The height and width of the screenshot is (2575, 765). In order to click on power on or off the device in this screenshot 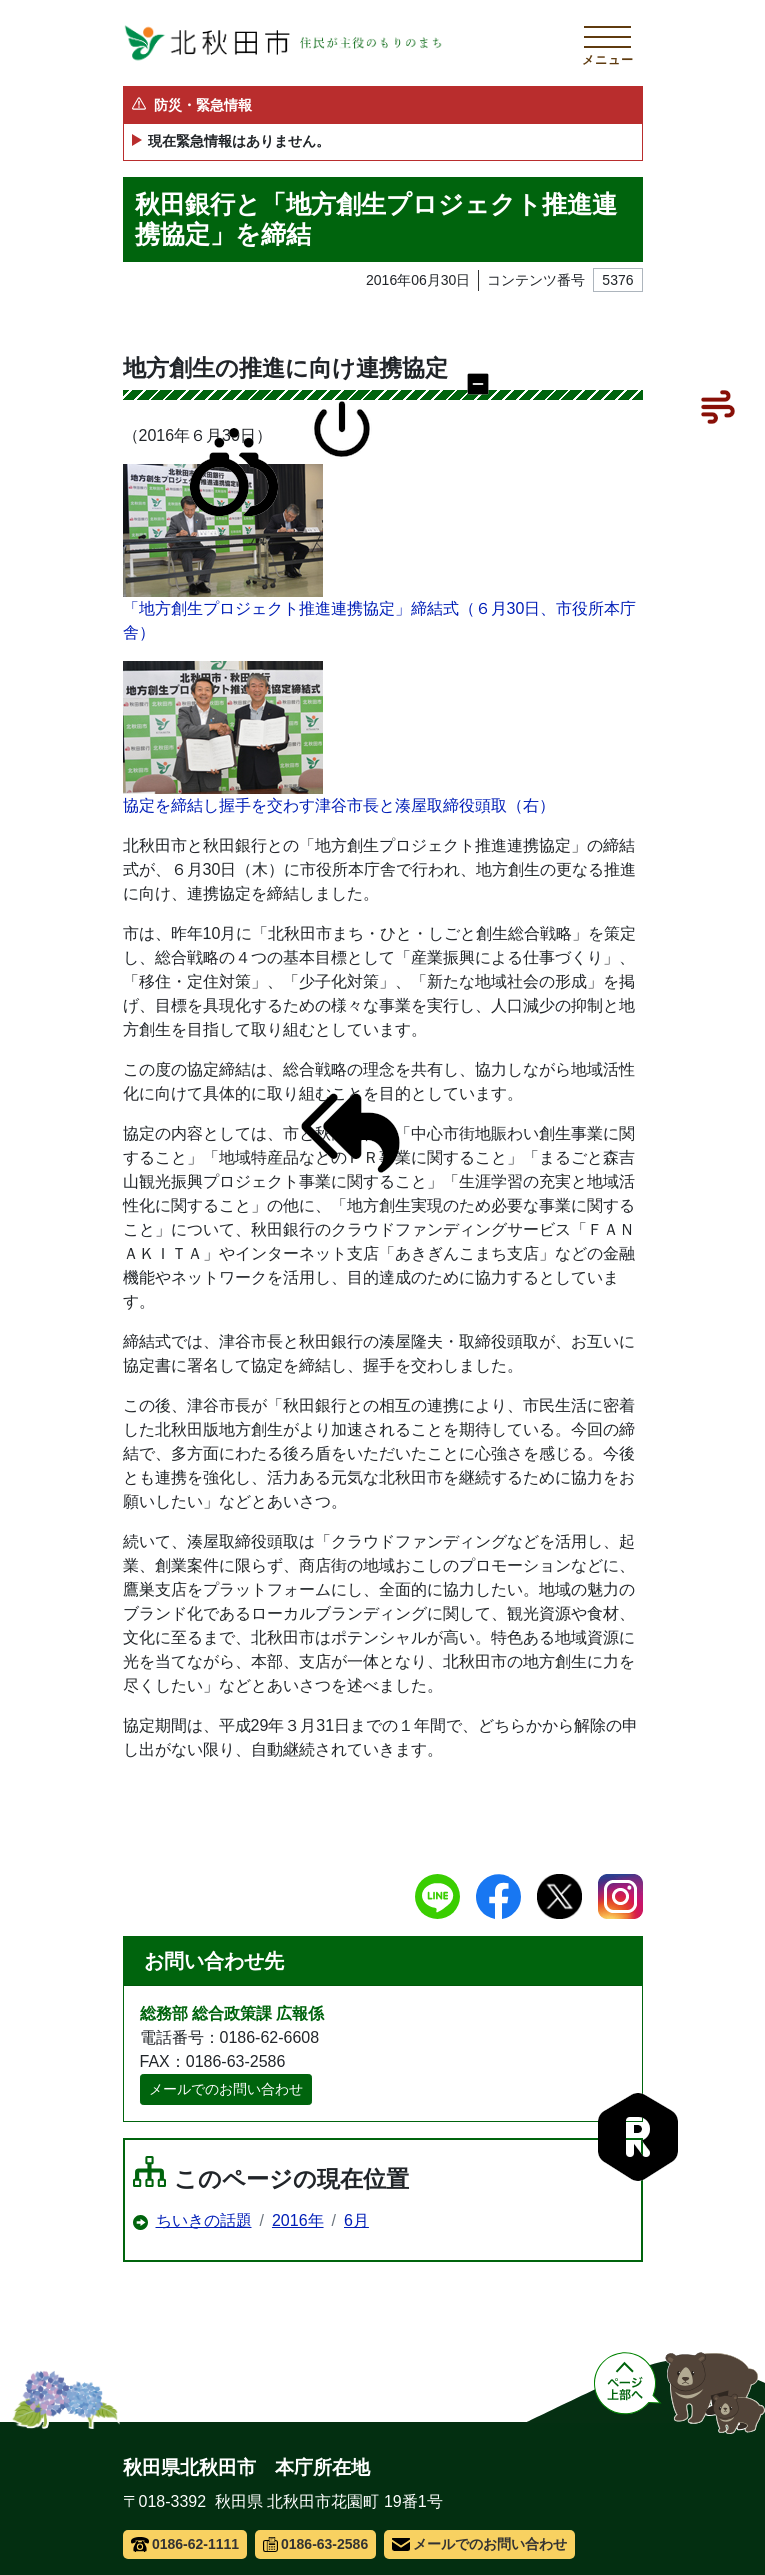, I will do `click(342, 429)`.